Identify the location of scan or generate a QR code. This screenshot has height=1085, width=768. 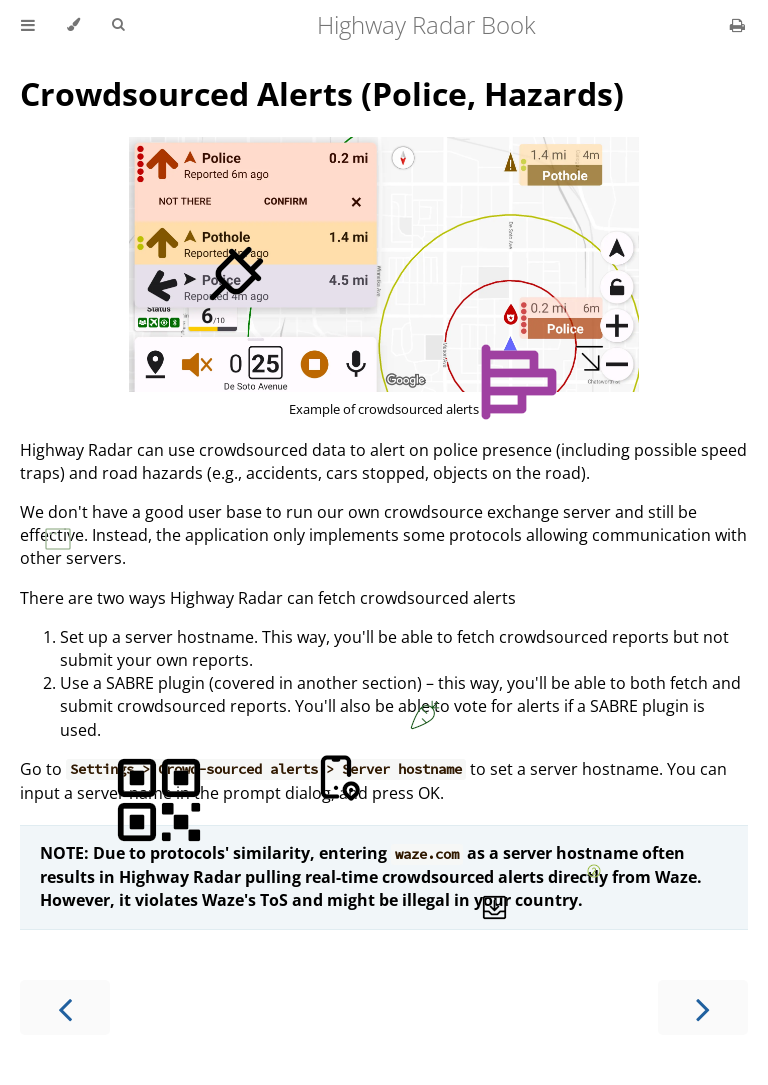
(159, 800).